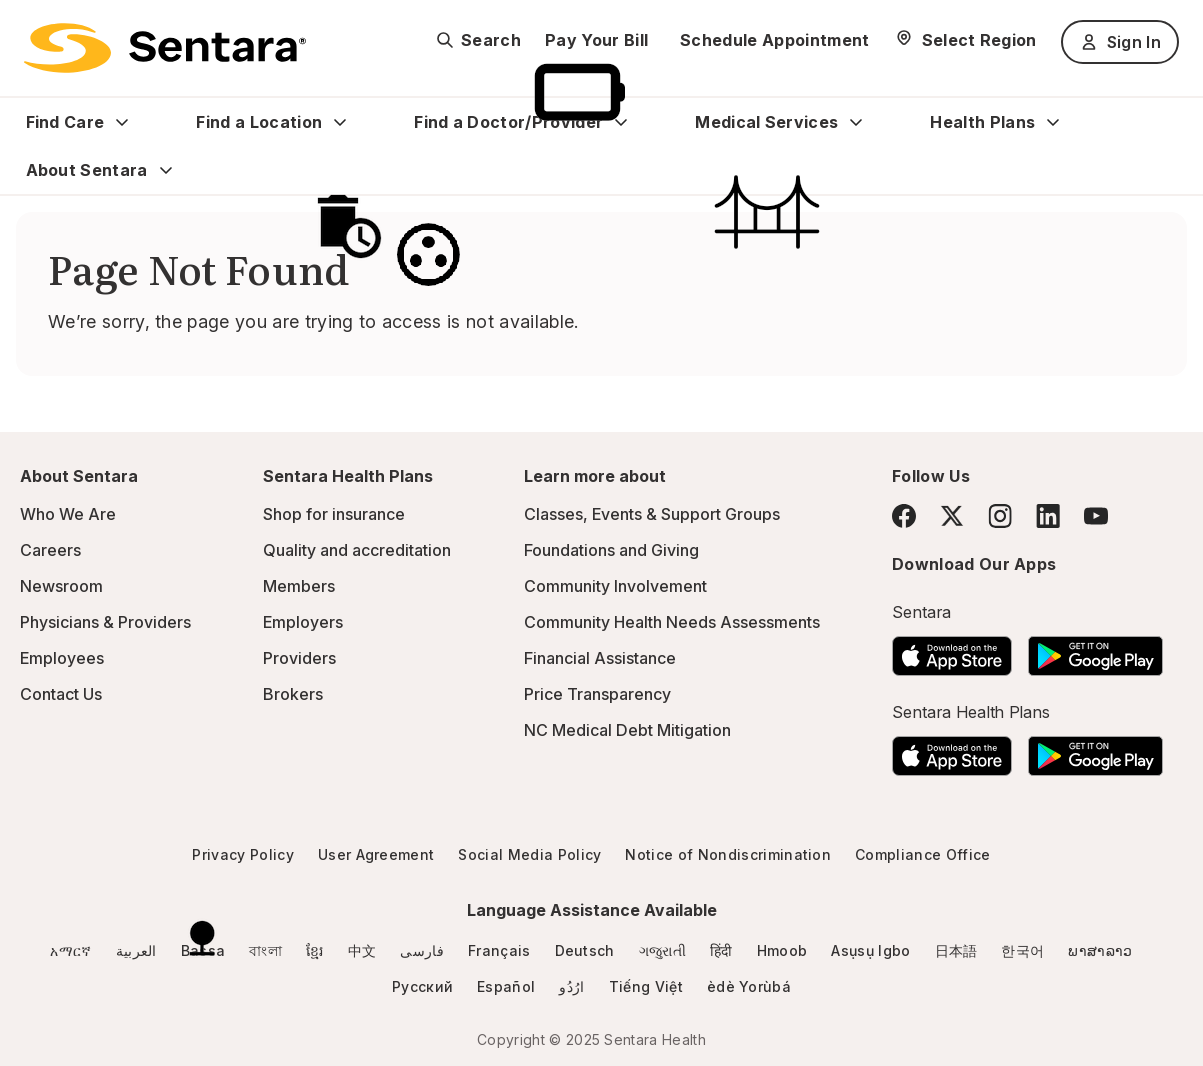 This screenshot has width=1203, height=1066. What do you see at coordinates (428, 254) in the screenshot?
I see `view group or team workspace` at bounding box center [428, 254].